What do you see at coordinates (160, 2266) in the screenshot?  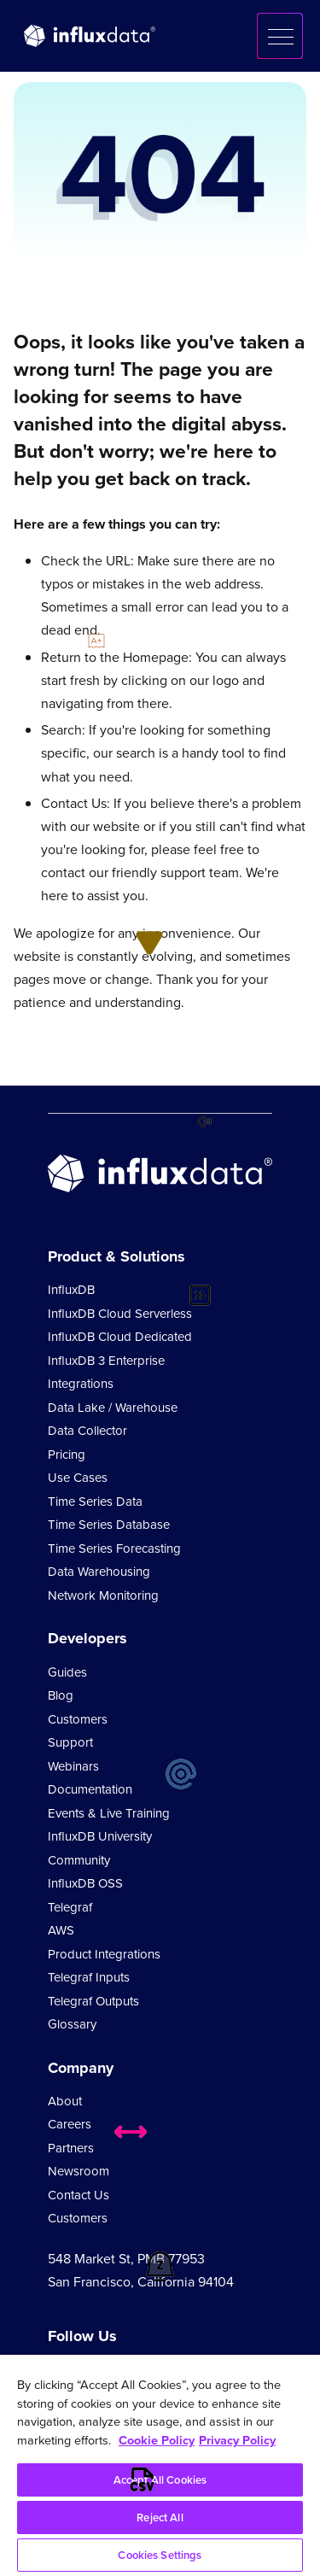 I see `mute notifications while sleeping` at bounding box center [160, 2266].